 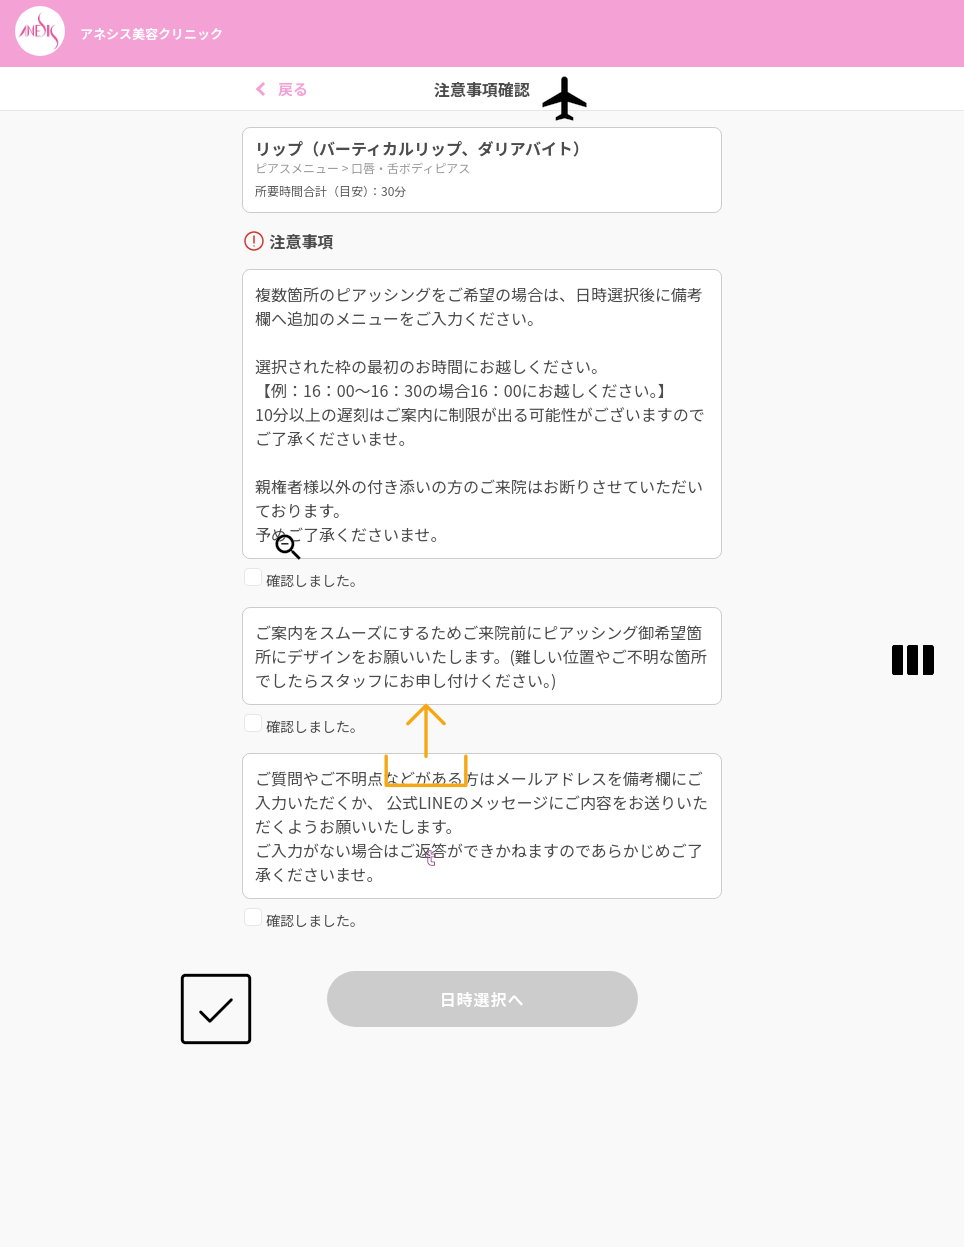 What do you see at coordinates (430, 858) in the screenshot?
I see `open Tumblr app` at bounding box center [430, 858].